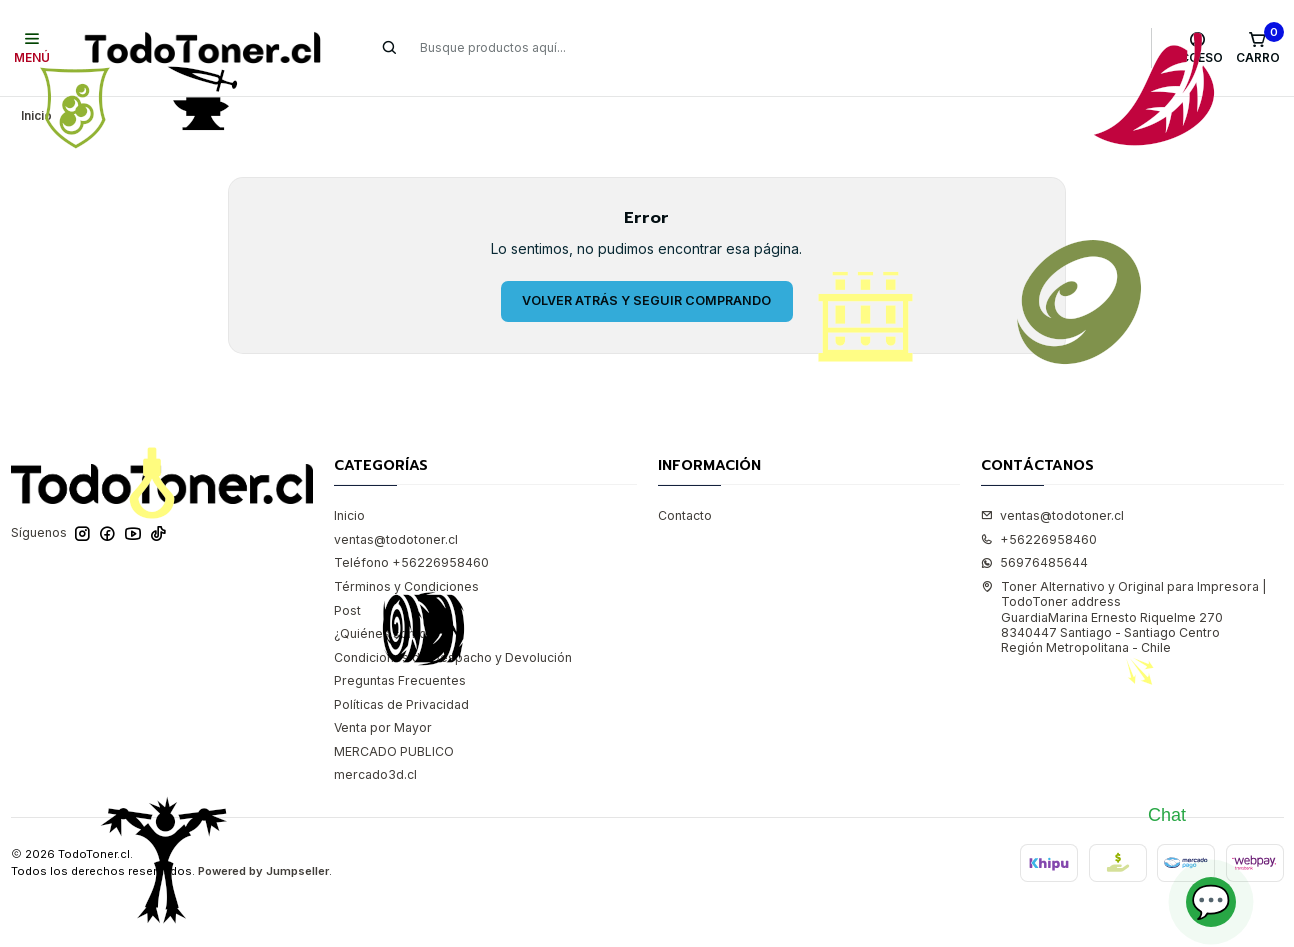  I want to click on access laboratory or science features, so click(865, 315).